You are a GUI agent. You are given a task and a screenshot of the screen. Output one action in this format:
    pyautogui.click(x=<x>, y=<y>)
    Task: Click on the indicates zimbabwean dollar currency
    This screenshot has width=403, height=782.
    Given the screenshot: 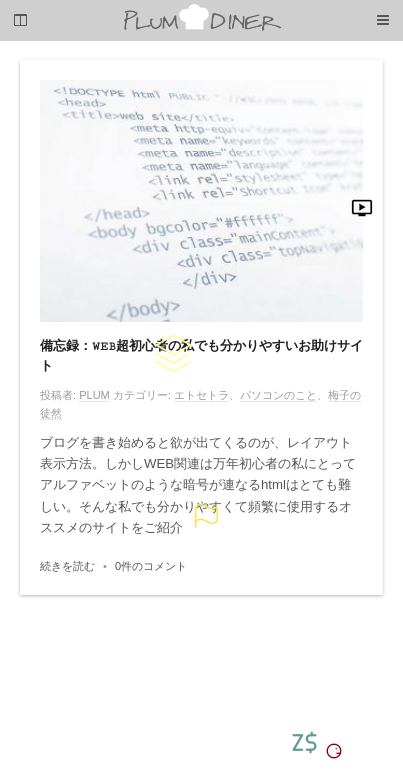 What is the action you would take?
    pyautogui.click(x=304, y=742)
    